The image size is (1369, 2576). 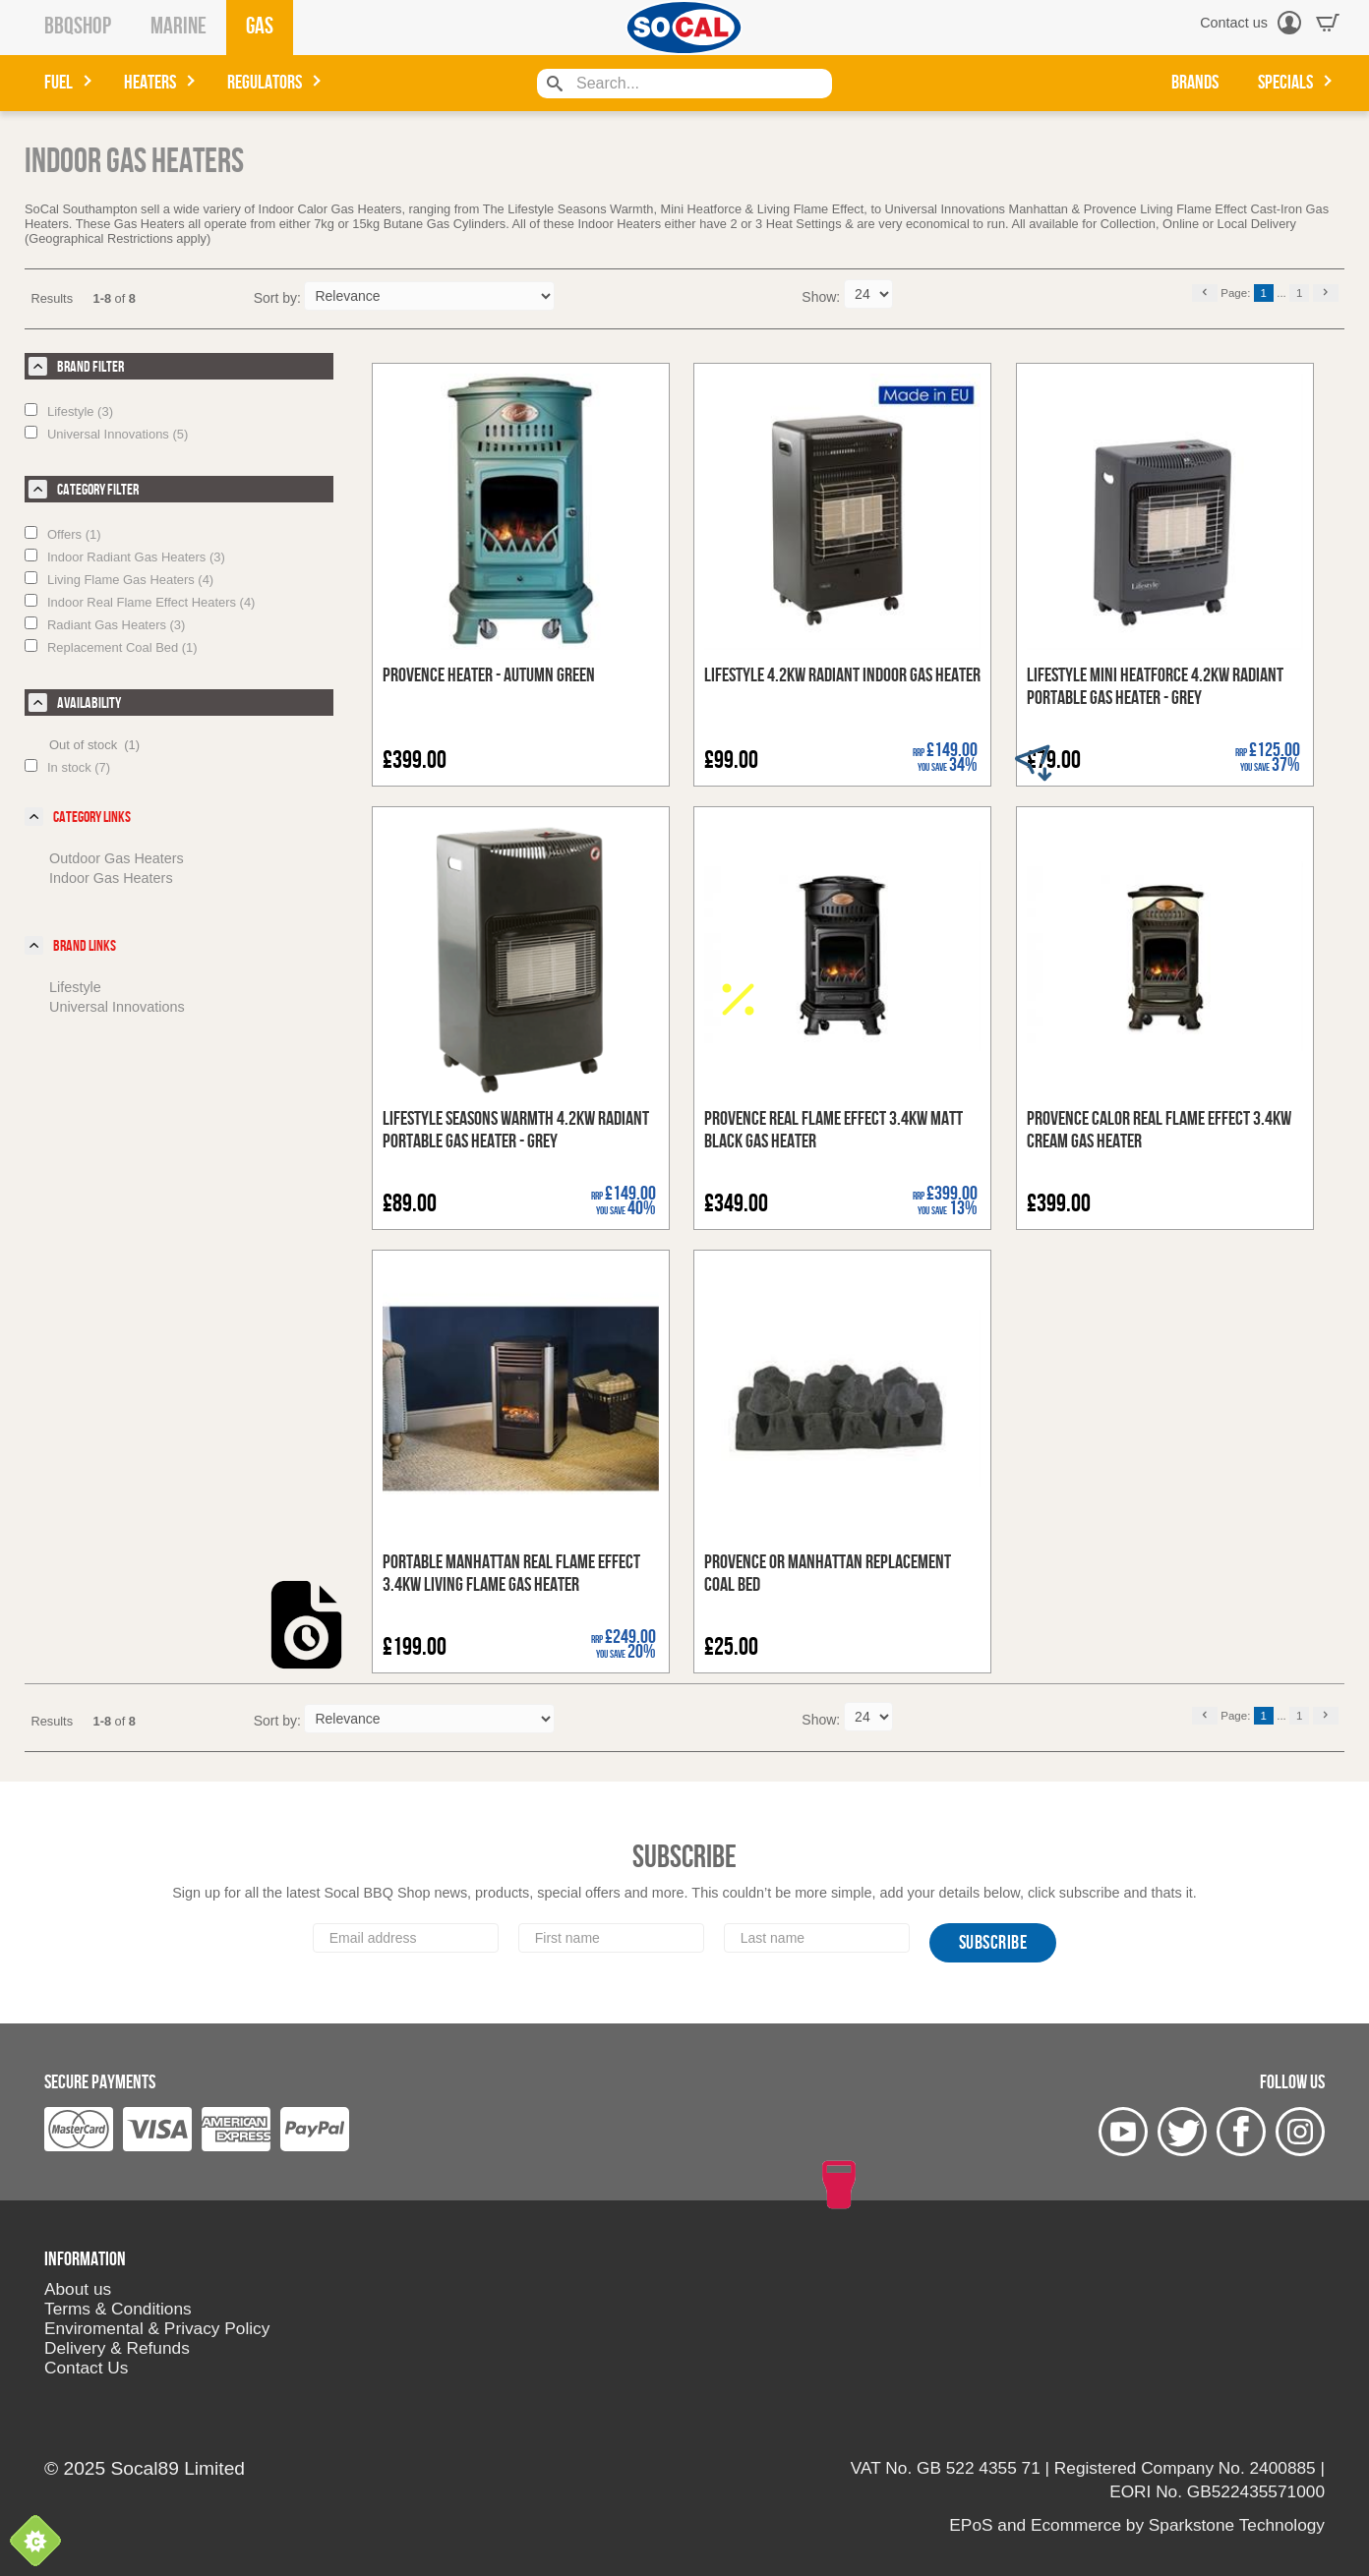 I want to click on view file history or recent activity, so click(x=306, y=1624).